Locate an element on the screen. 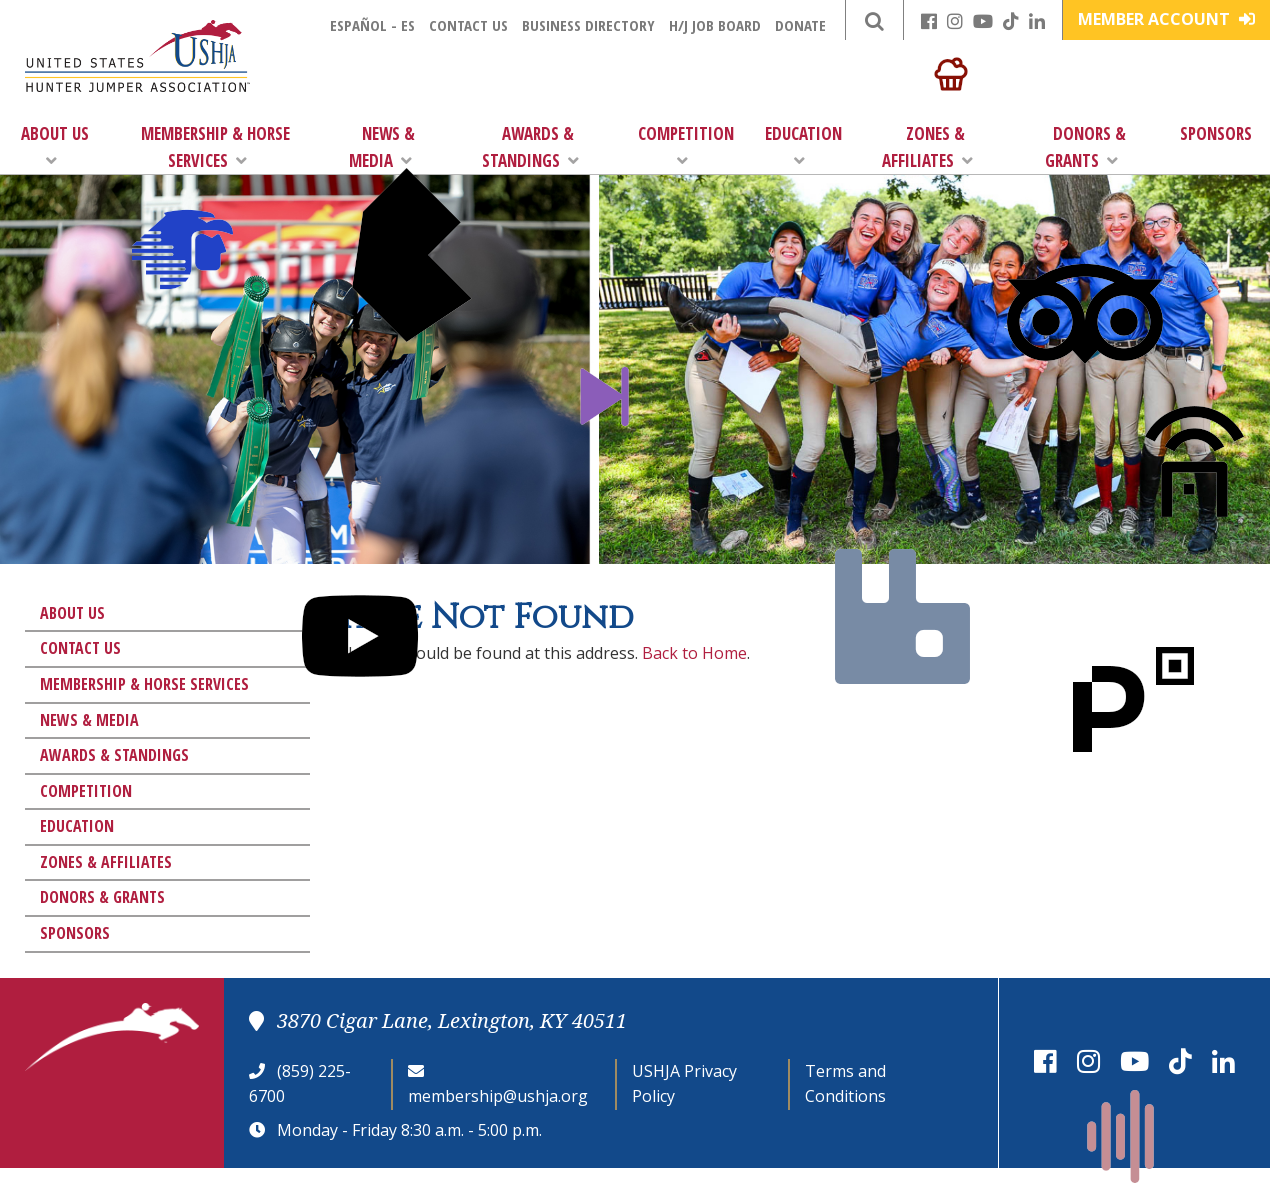 This screenshot has height=1184, width=1270. control a connected smart device is located at coordinates (1194, 461).